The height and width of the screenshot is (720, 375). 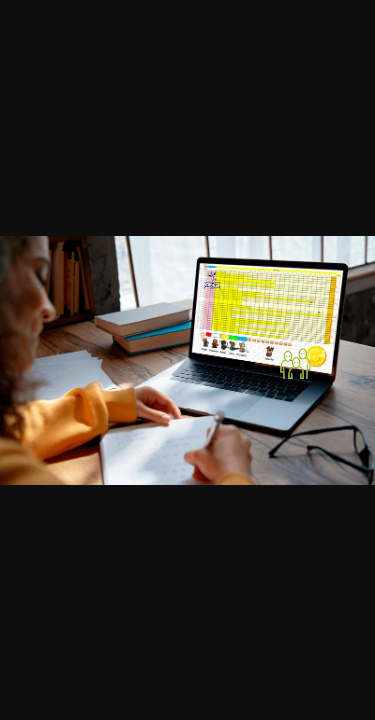 I want to click on view your squad or team members, so click(x=295, y=363).